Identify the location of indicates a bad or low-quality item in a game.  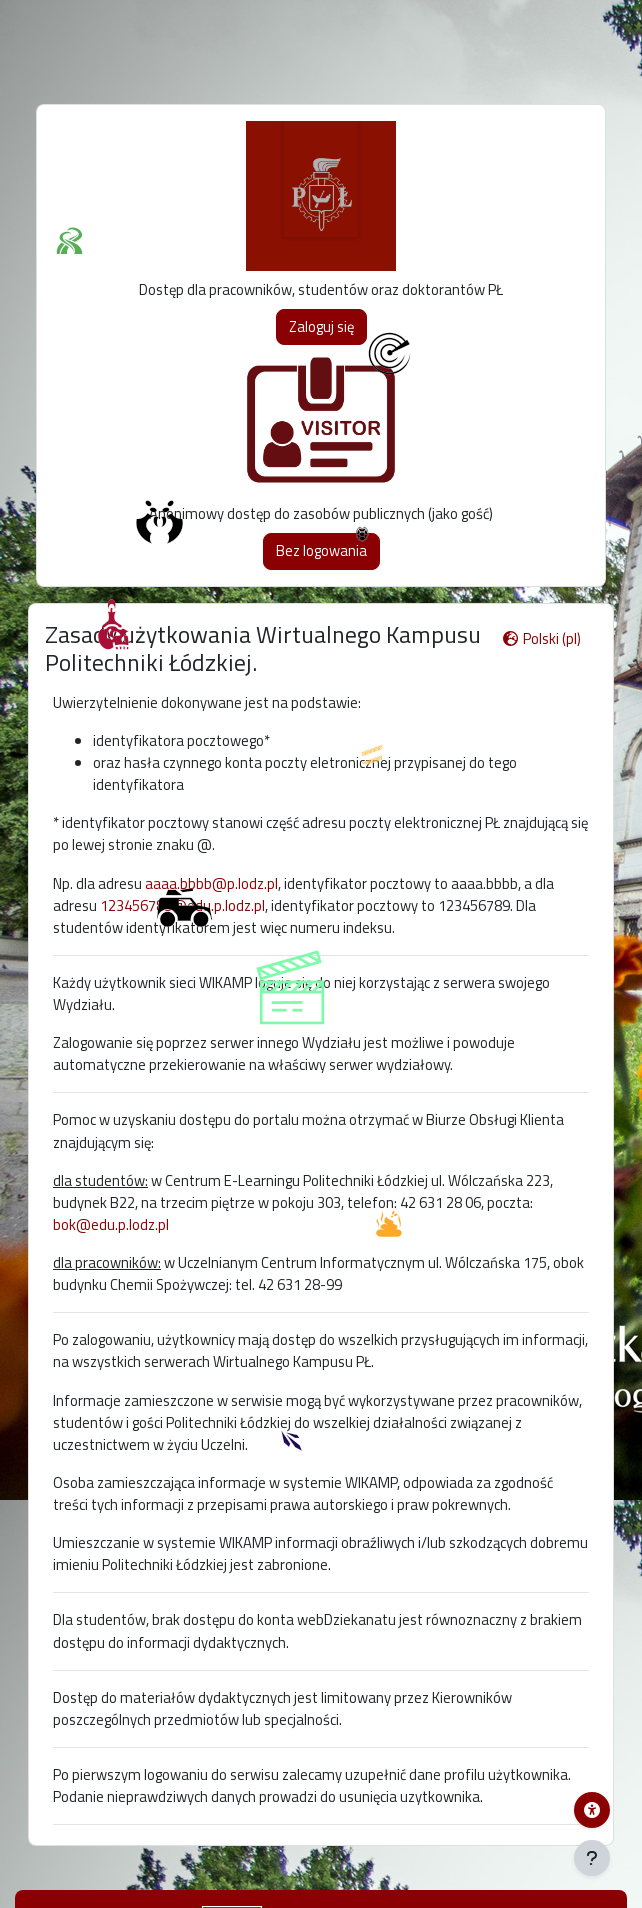
(389, 1224).